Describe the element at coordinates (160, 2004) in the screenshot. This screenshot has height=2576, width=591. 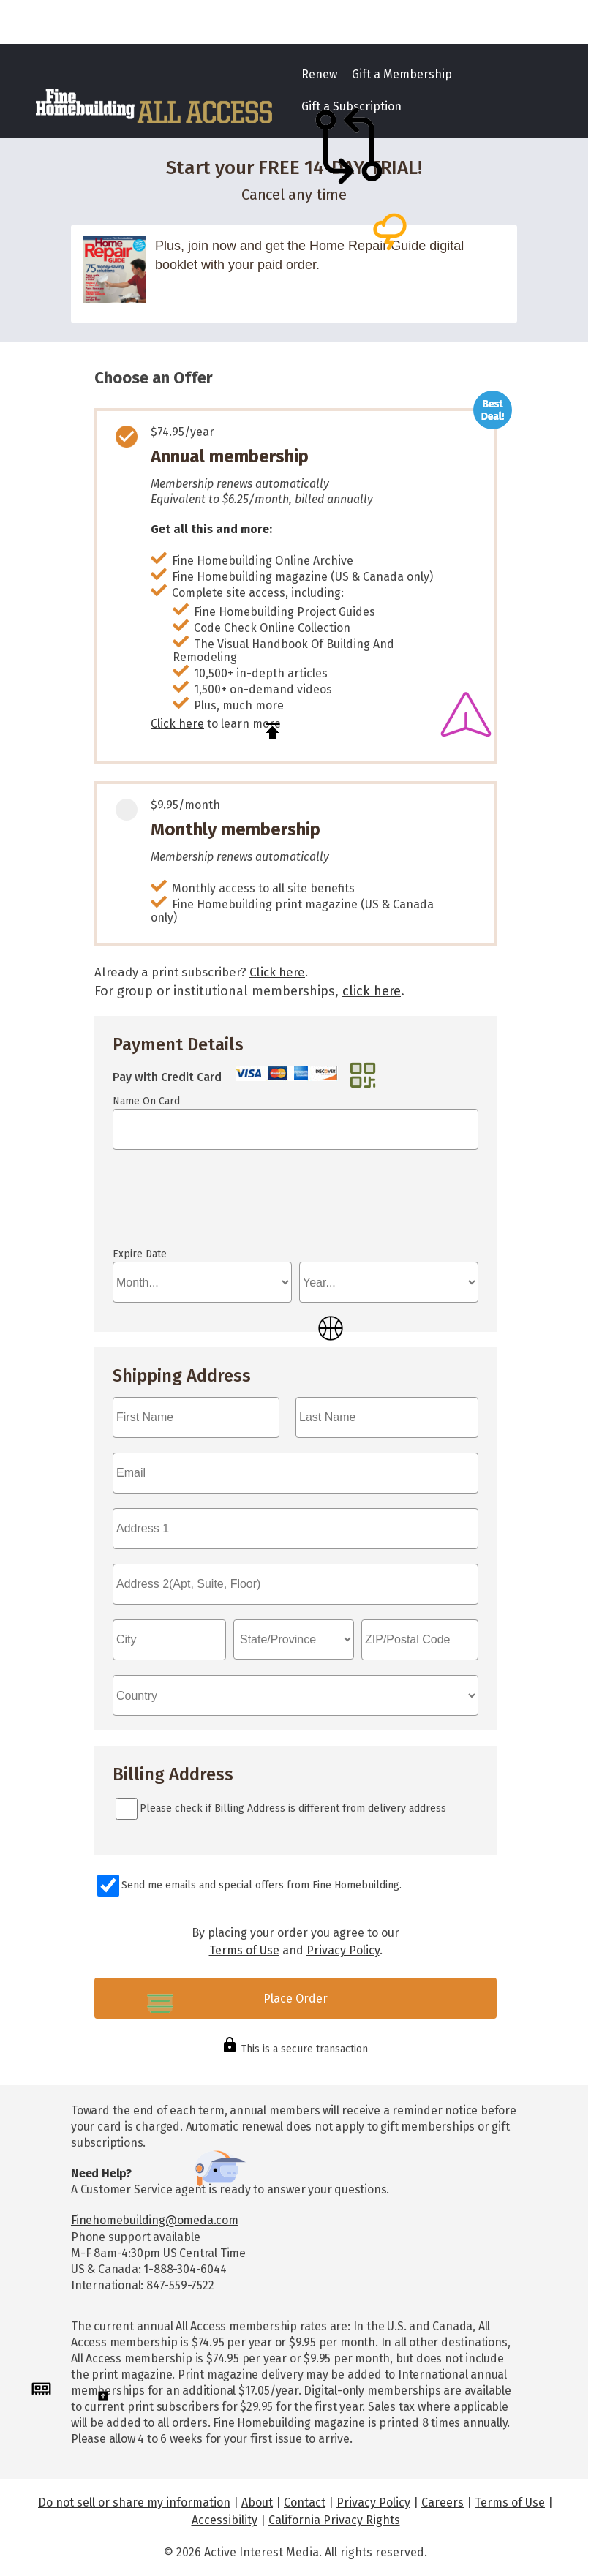
I see `center align text` at that location.